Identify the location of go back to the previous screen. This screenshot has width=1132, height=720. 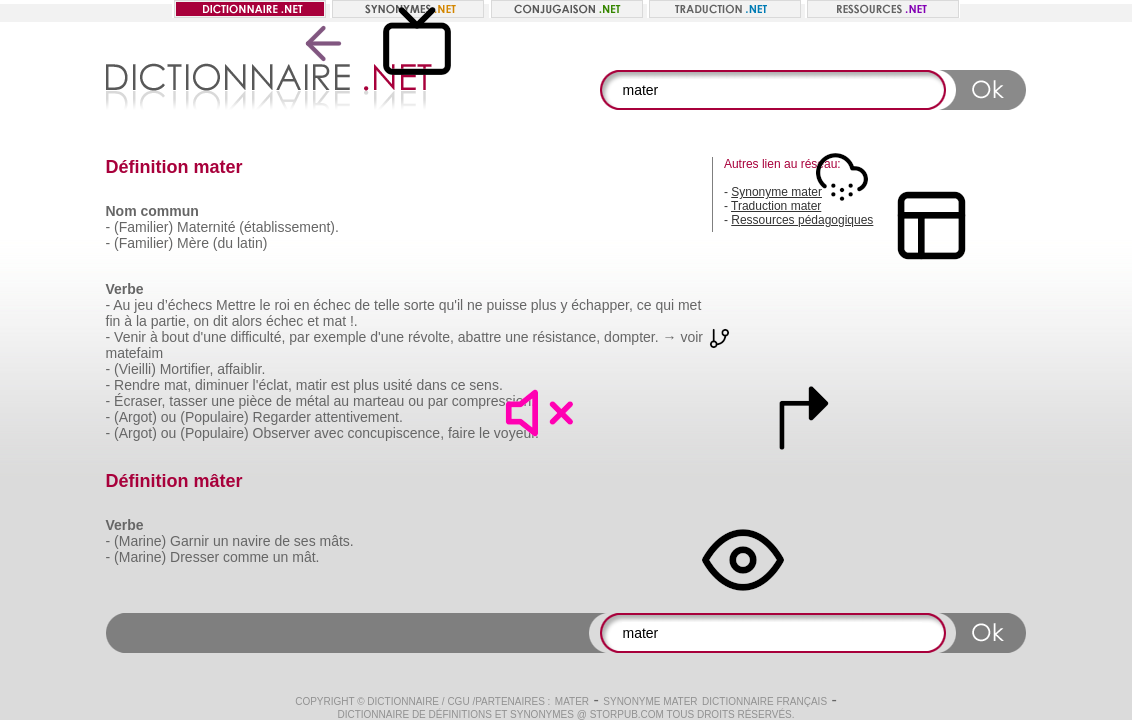
(323, 43).